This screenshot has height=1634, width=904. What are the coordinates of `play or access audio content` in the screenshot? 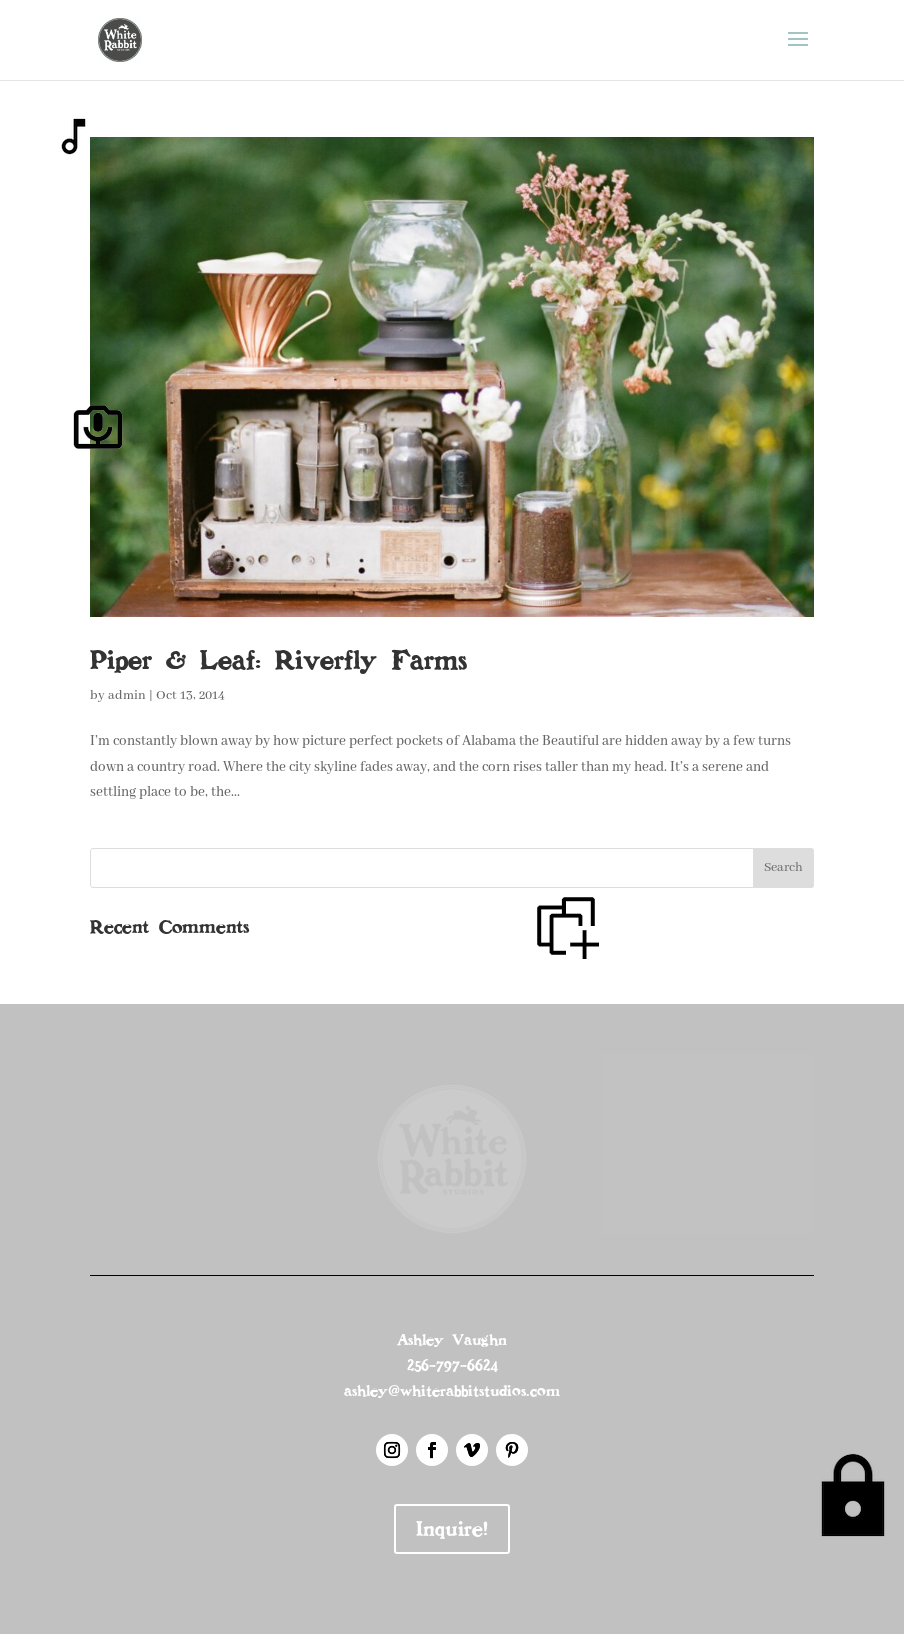 It's located at (73, 136).